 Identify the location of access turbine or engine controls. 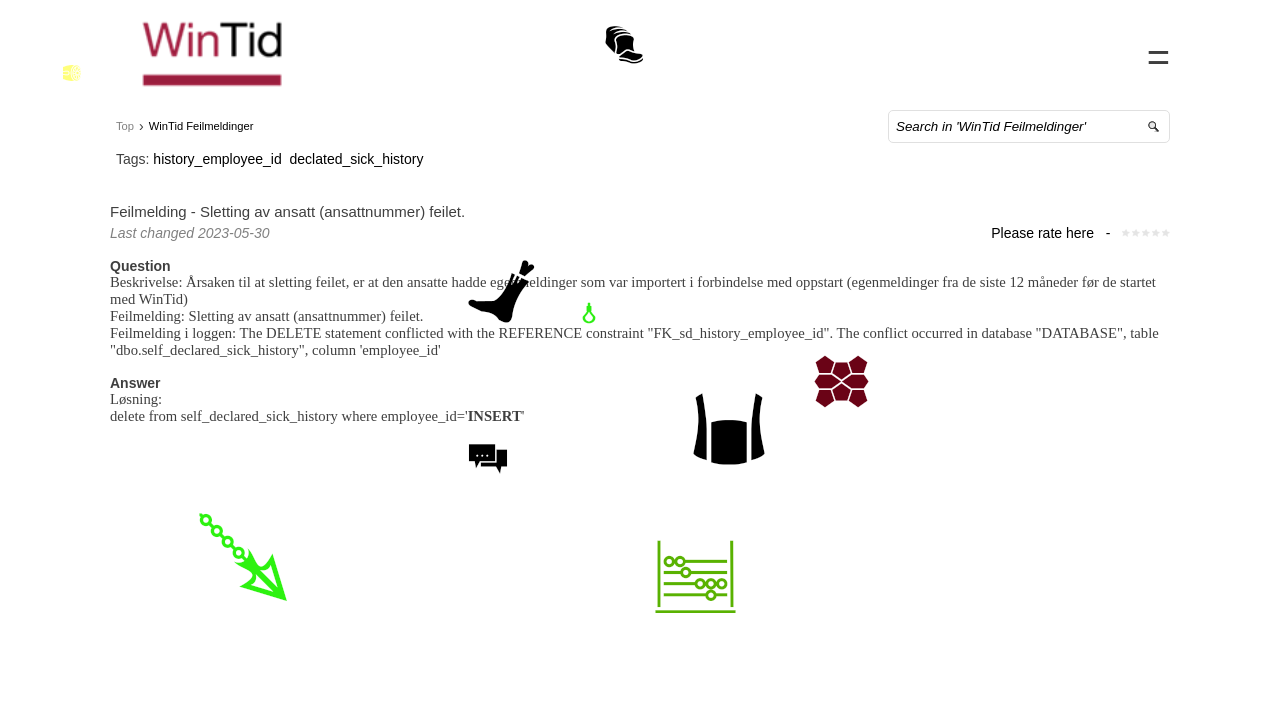
(72, 73).